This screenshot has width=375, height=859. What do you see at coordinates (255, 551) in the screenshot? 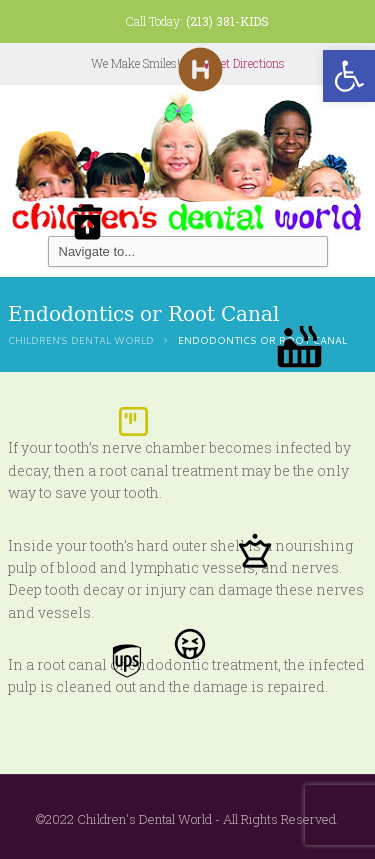
I see `select queen piece in chess game` at bounding box center [255, 551].